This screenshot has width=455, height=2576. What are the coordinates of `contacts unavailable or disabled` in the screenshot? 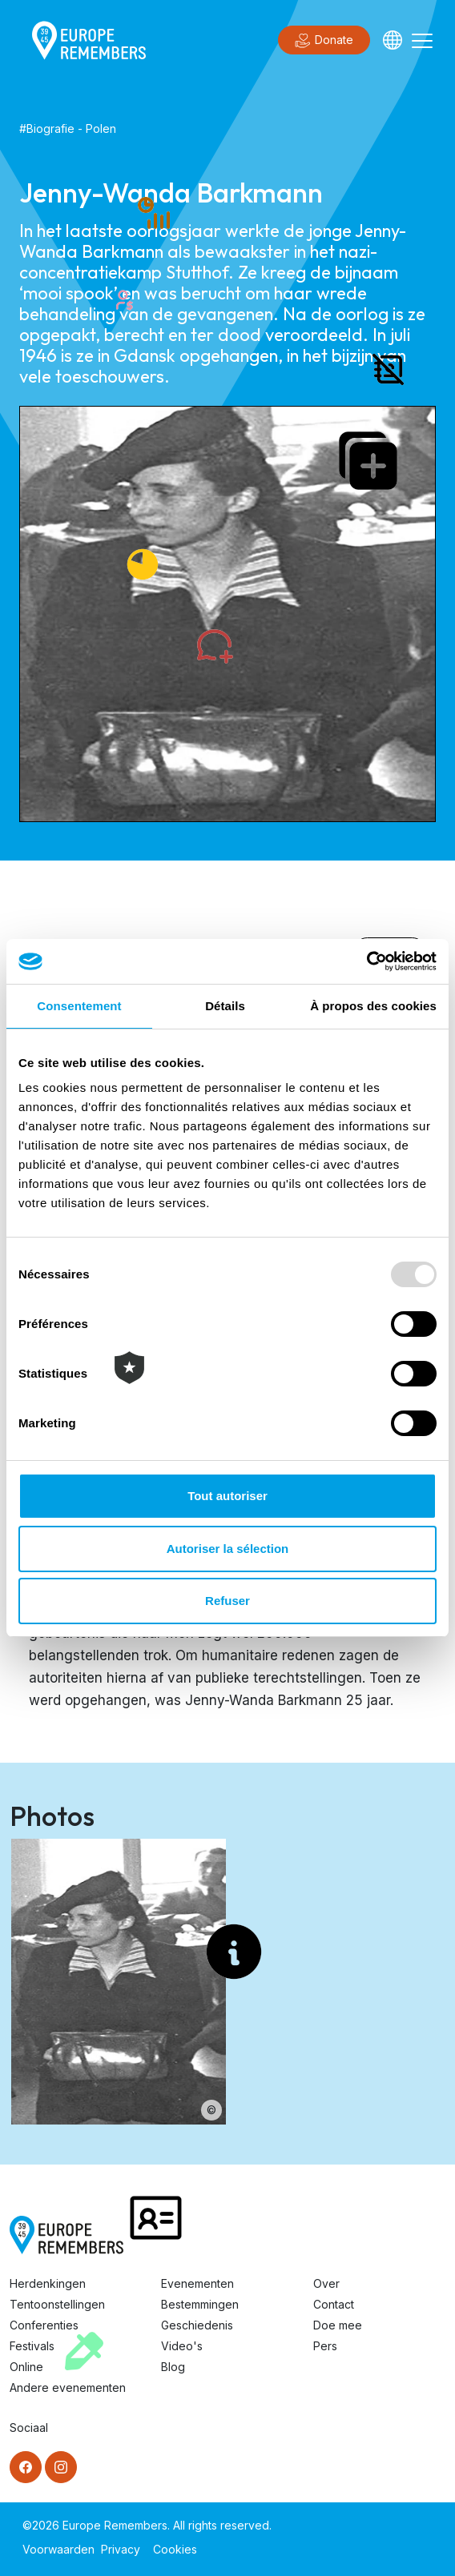 It's located at (388, 369).